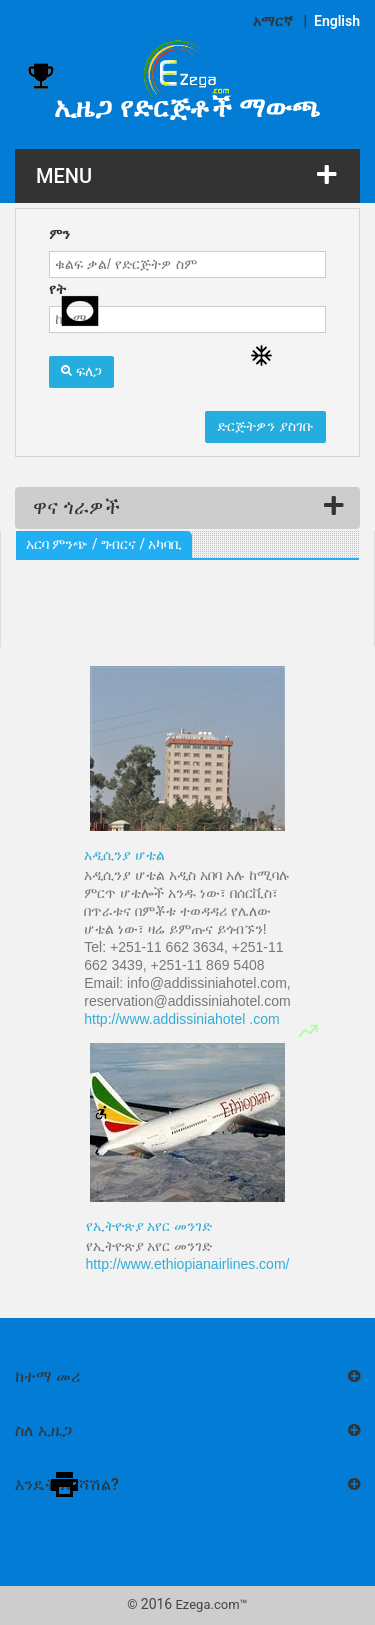  What do you see at coordinates (100, 1112) in the screenshot?
I see `indicates wheelchair accessible route or entrance` at bounding box center [100, 1112].